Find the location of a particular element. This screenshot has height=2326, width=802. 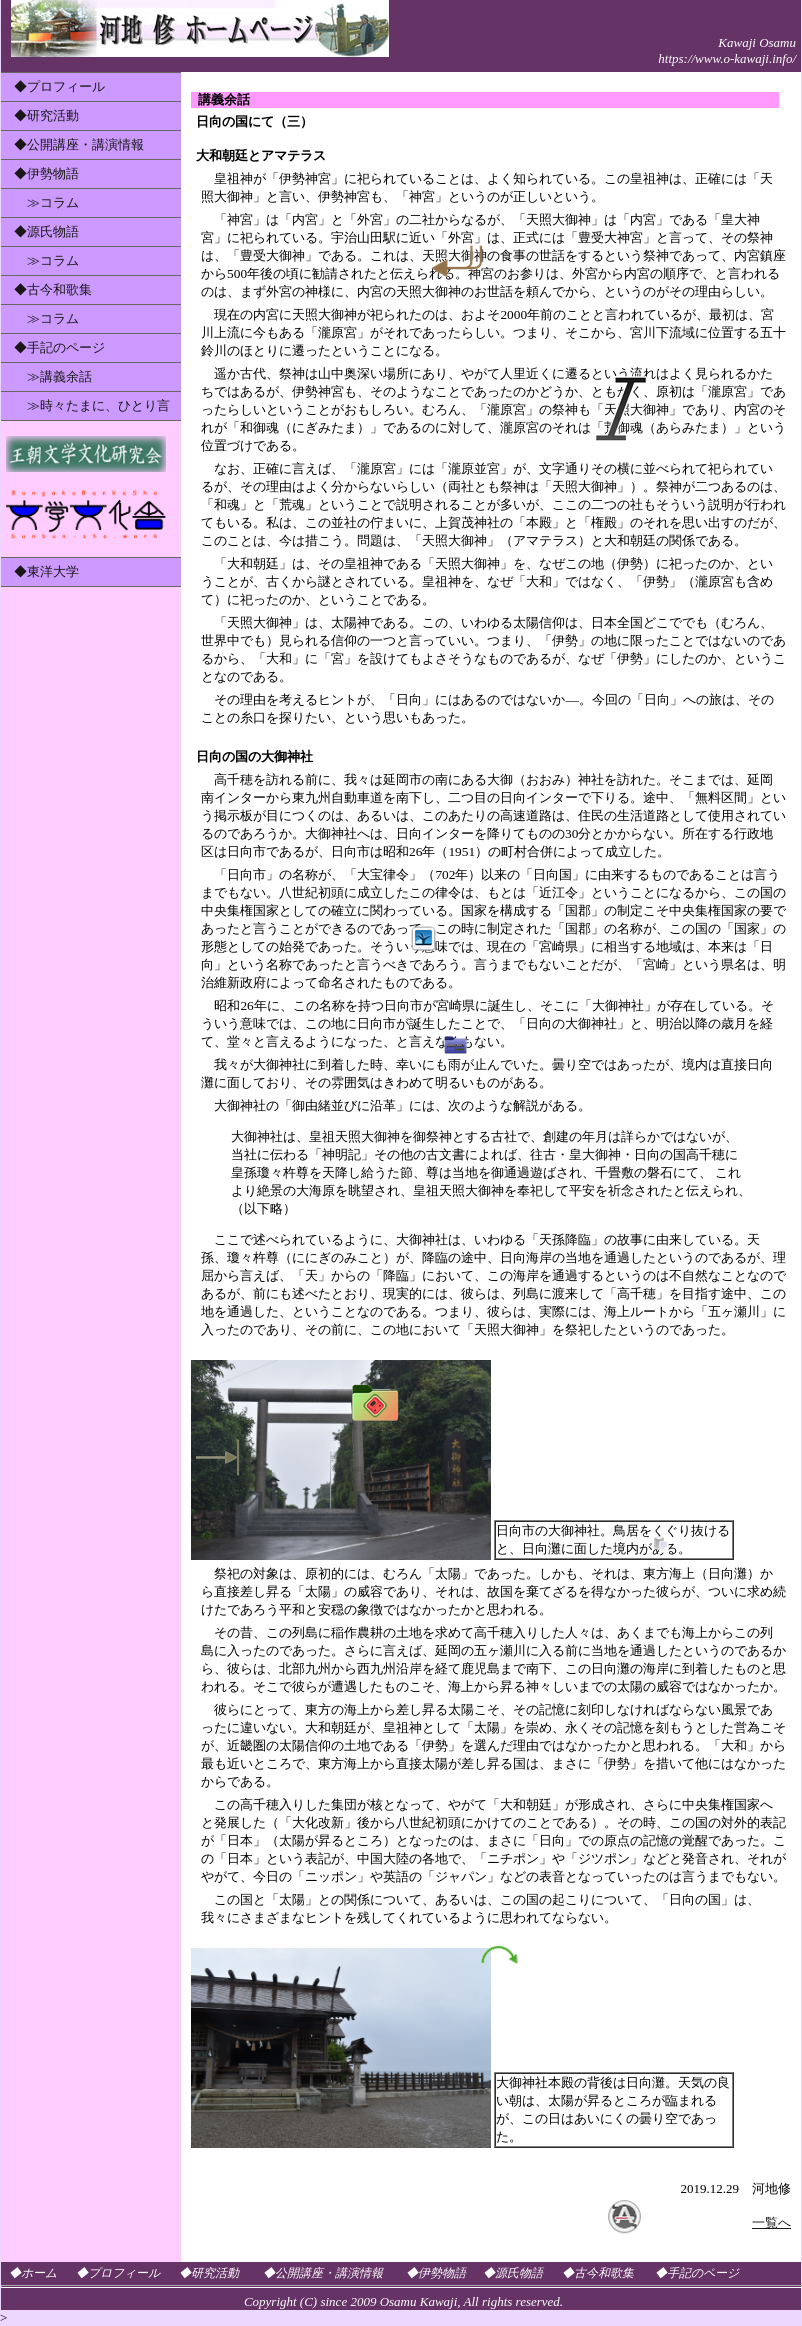

open shotwell photo manager is located at coordinates (423, 938).